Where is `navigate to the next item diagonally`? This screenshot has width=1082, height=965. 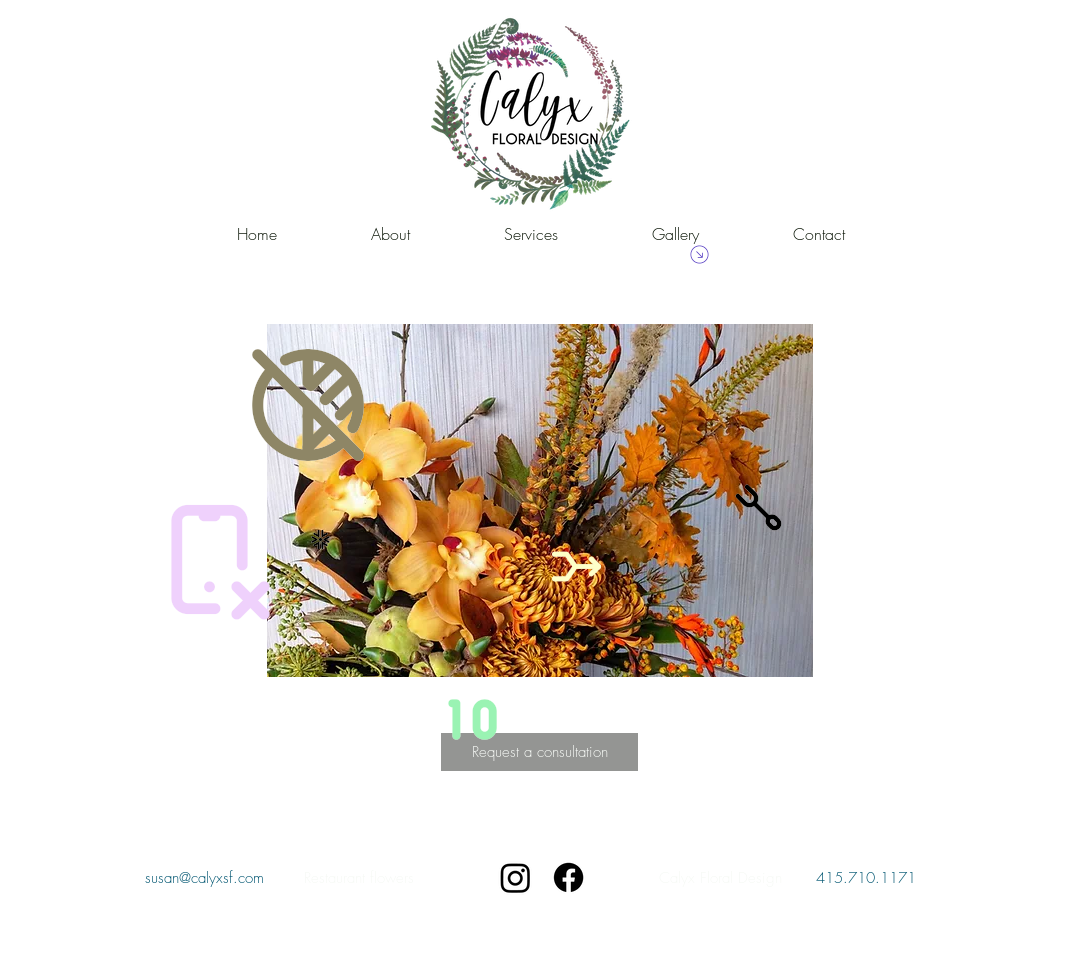
navigate to the next item diagonally is located at coordinates (699, 254).